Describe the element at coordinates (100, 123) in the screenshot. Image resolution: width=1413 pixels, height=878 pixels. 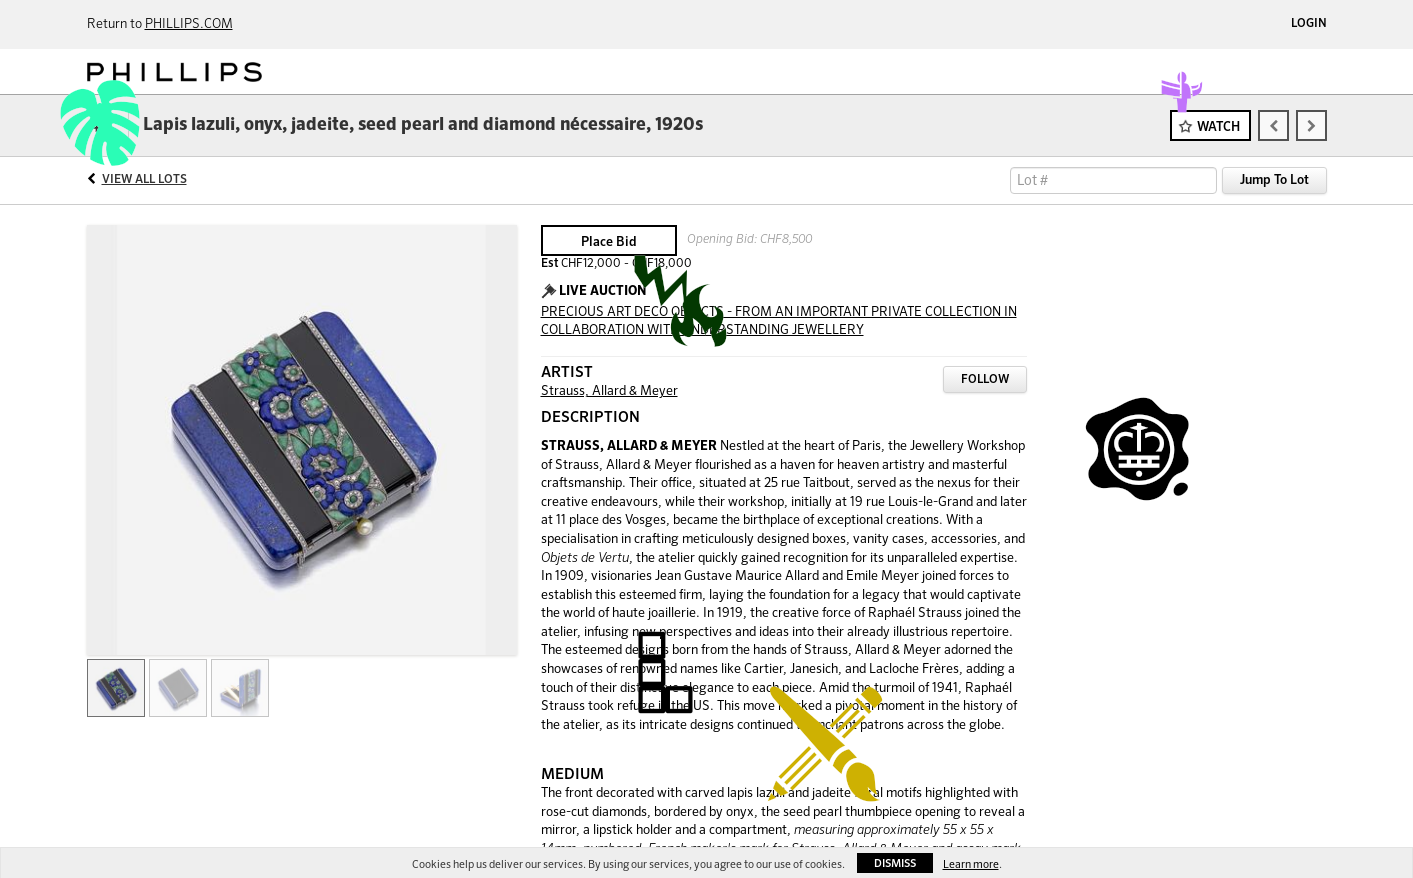
I see `decorative plant or nature-themed category icon` at that location.